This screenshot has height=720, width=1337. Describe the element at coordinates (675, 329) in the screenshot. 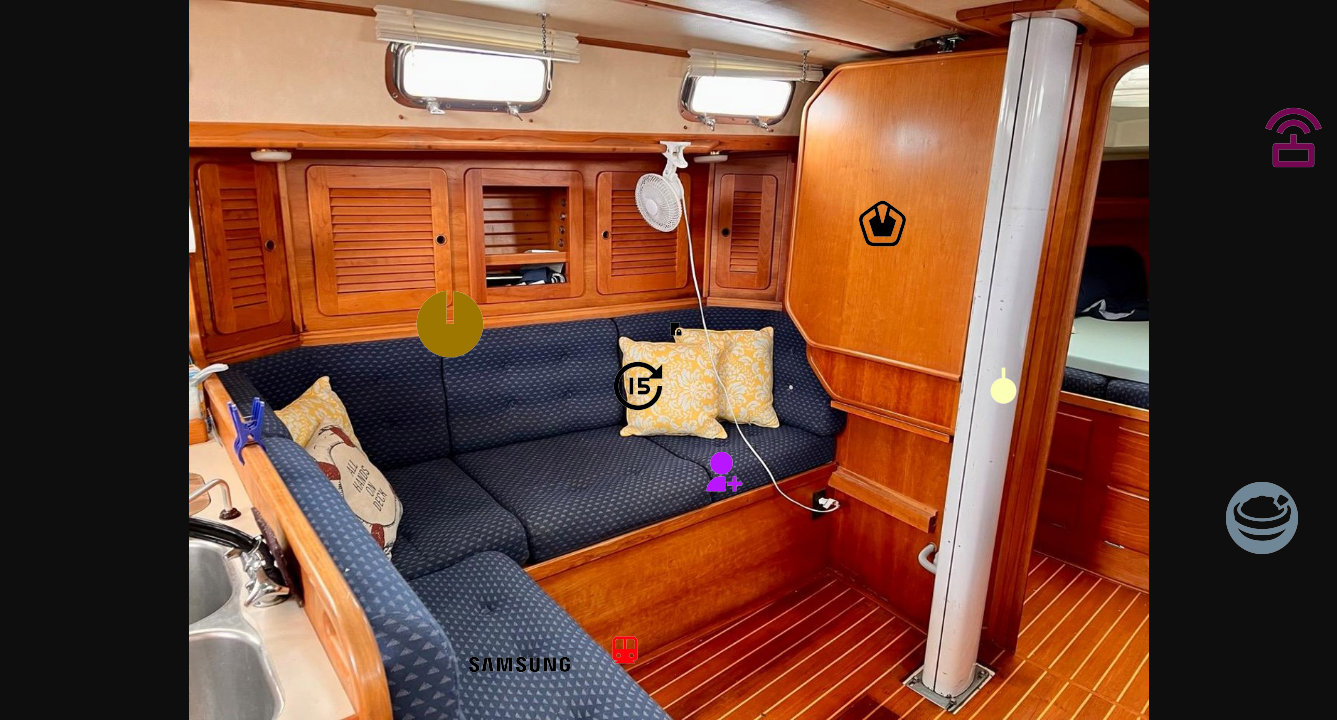

I see `indicates phone is locked or secured` at that location.